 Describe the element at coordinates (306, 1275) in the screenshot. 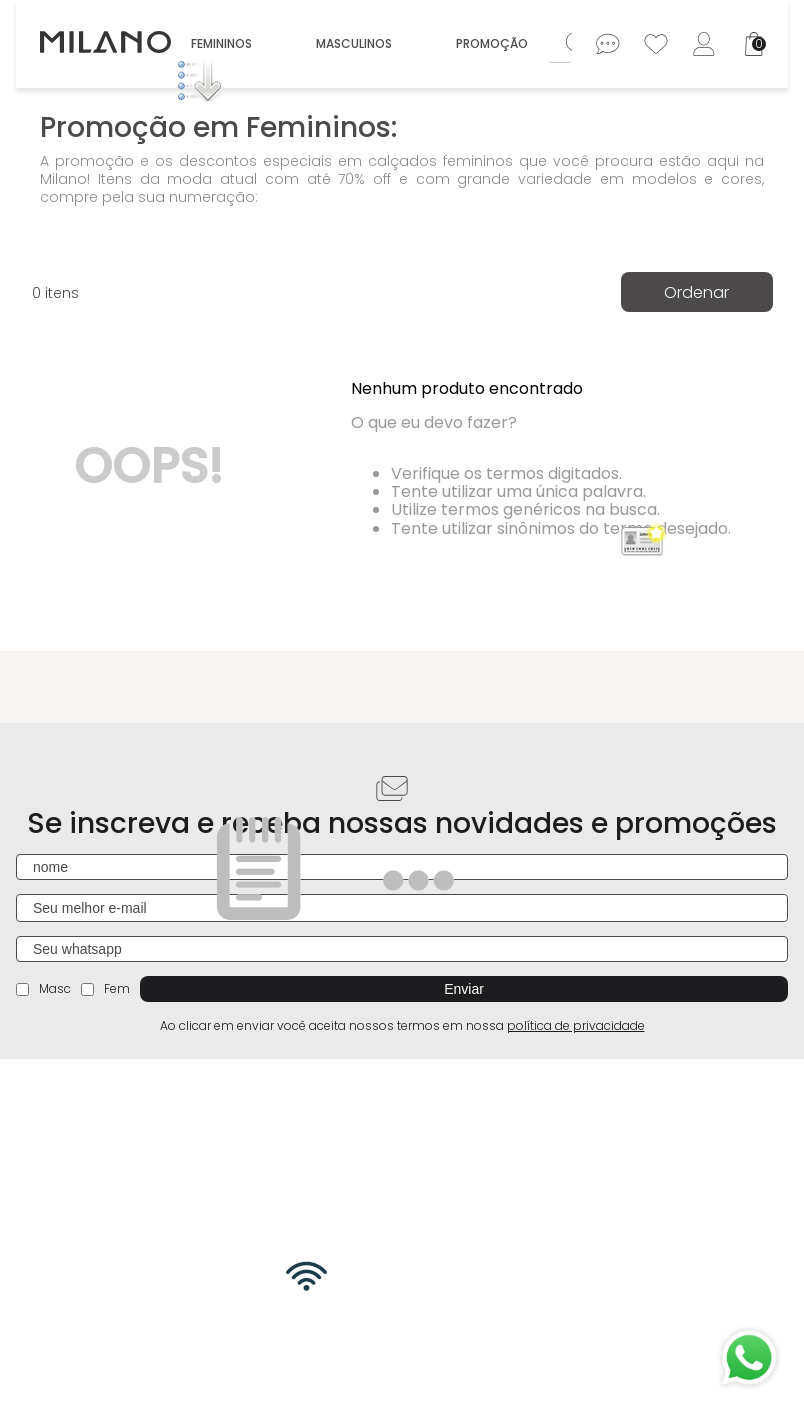

I see `indicates wireless network connection status` at that location.